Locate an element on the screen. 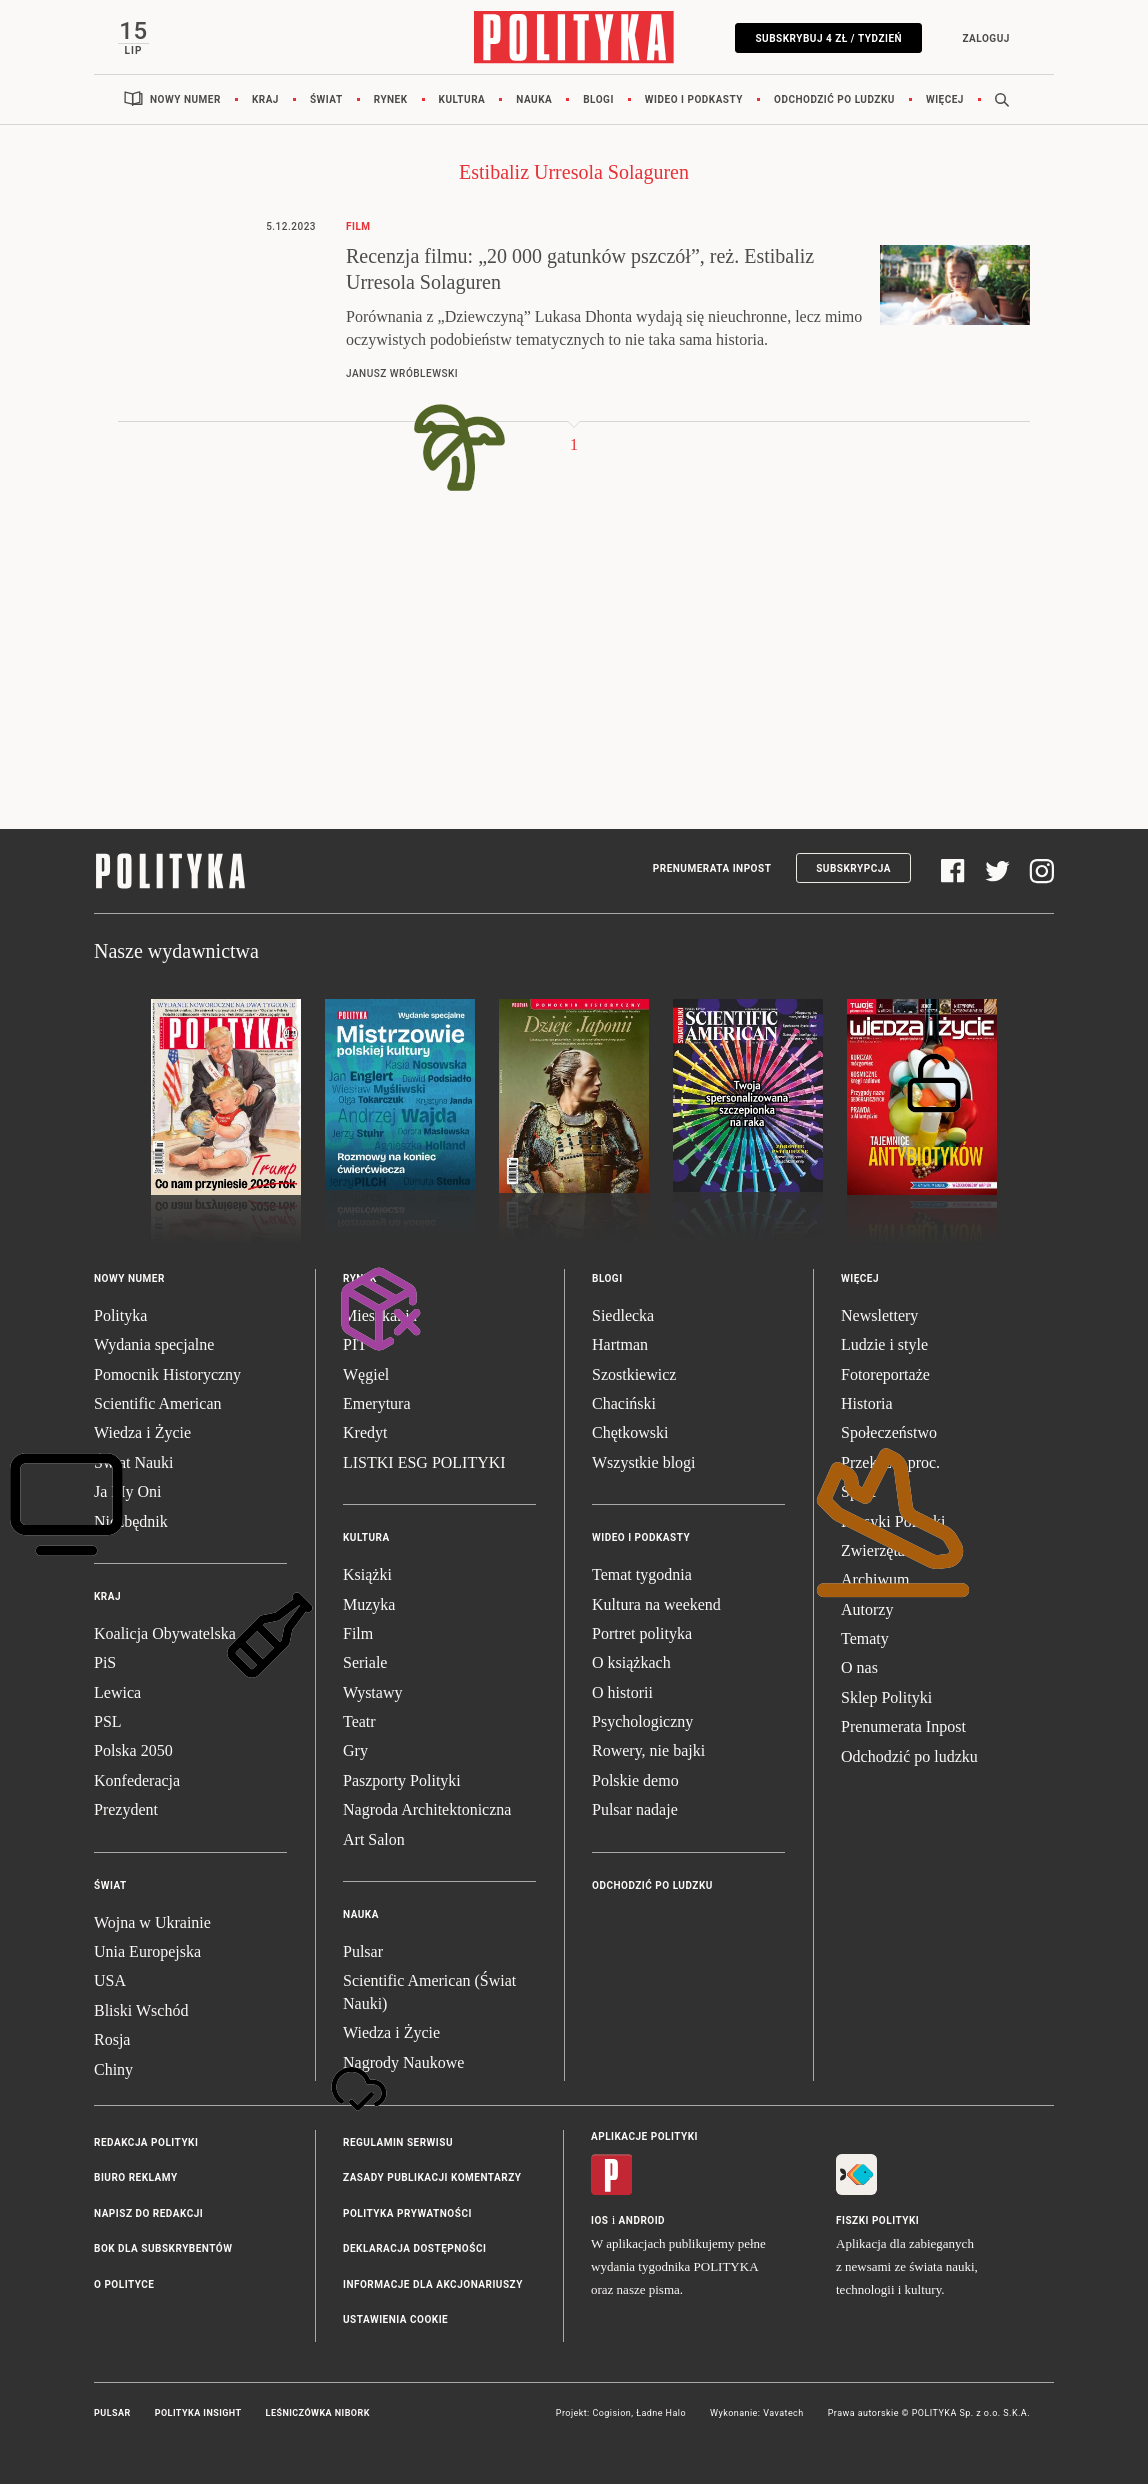 The image size is (1148, 2484). access tv or display settings is located at coordinates (66, 1504).